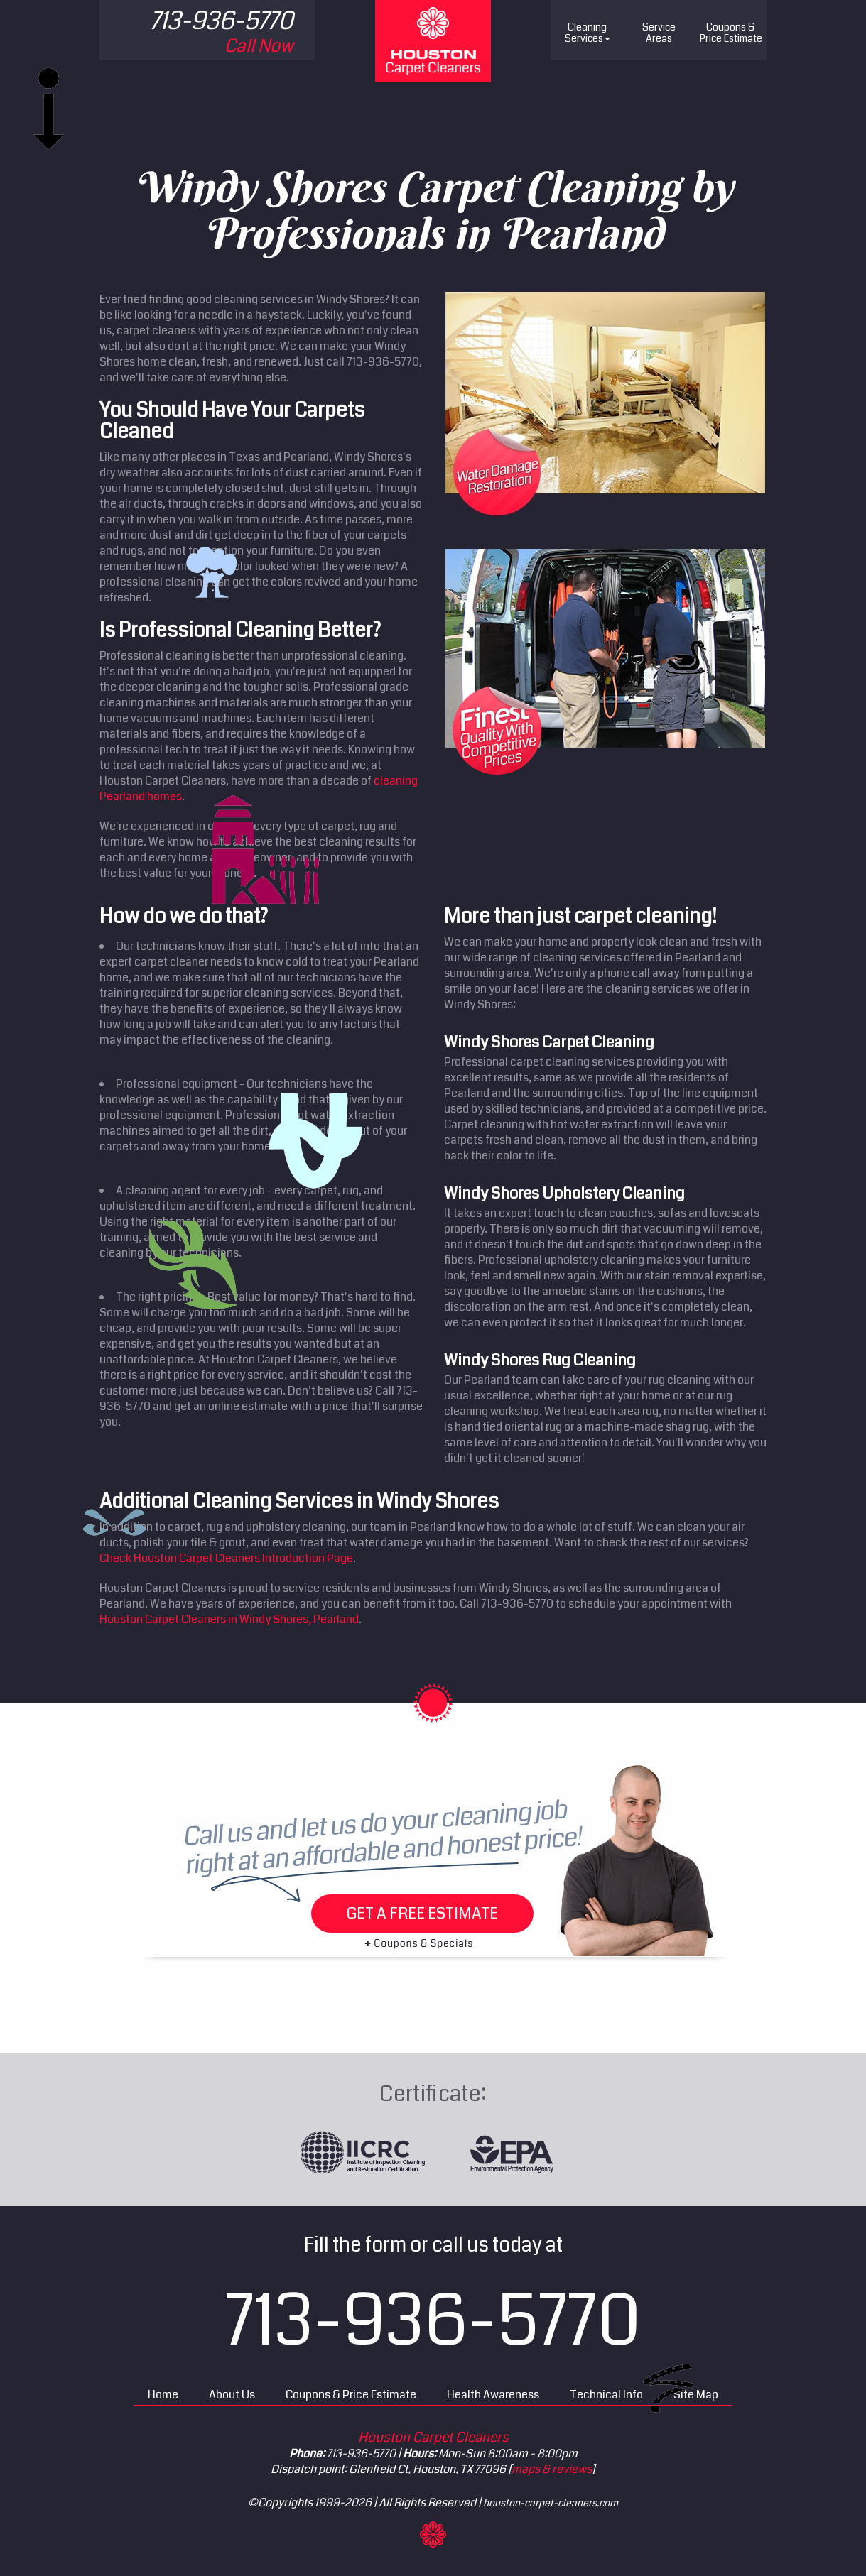 Image resolution: width=866 pixels, height=2576 pixels. Describe the element at coordinates (668, 2388) in the screenshot. I see `access measurement or dimension tools` at that location.